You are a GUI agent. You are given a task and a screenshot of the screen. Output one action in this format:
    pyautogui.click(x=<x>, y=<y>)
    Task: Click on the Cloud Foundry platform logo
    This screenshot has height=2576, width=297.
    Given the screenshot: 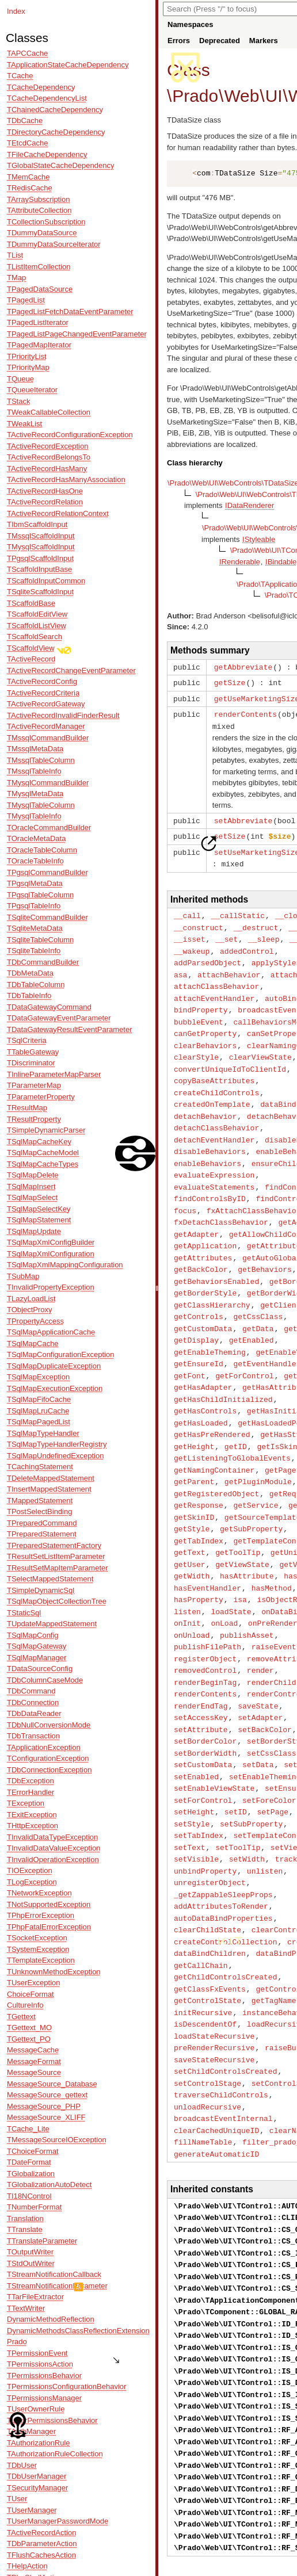 What is the action you would take?
    pyautogui.click(x=18, y=2425)
    